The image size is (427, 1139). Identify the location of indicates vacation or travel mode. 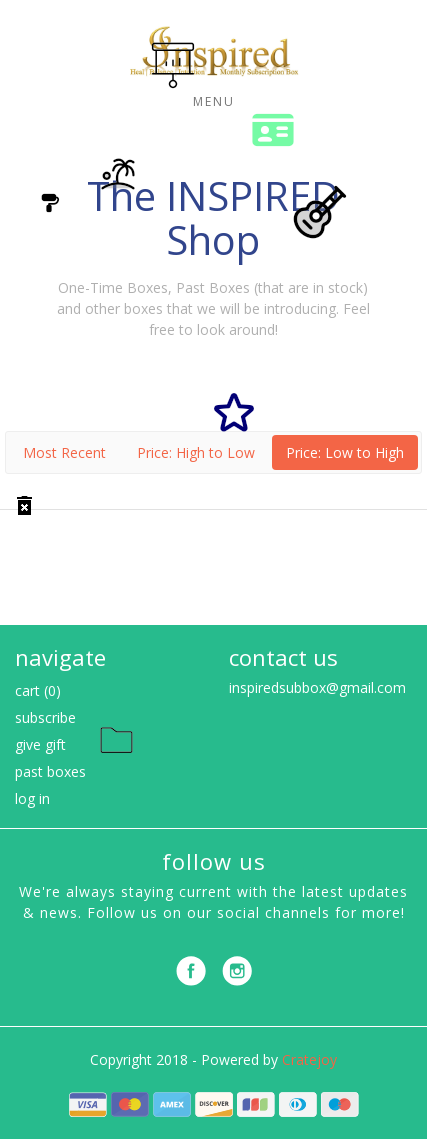
(118, 174).